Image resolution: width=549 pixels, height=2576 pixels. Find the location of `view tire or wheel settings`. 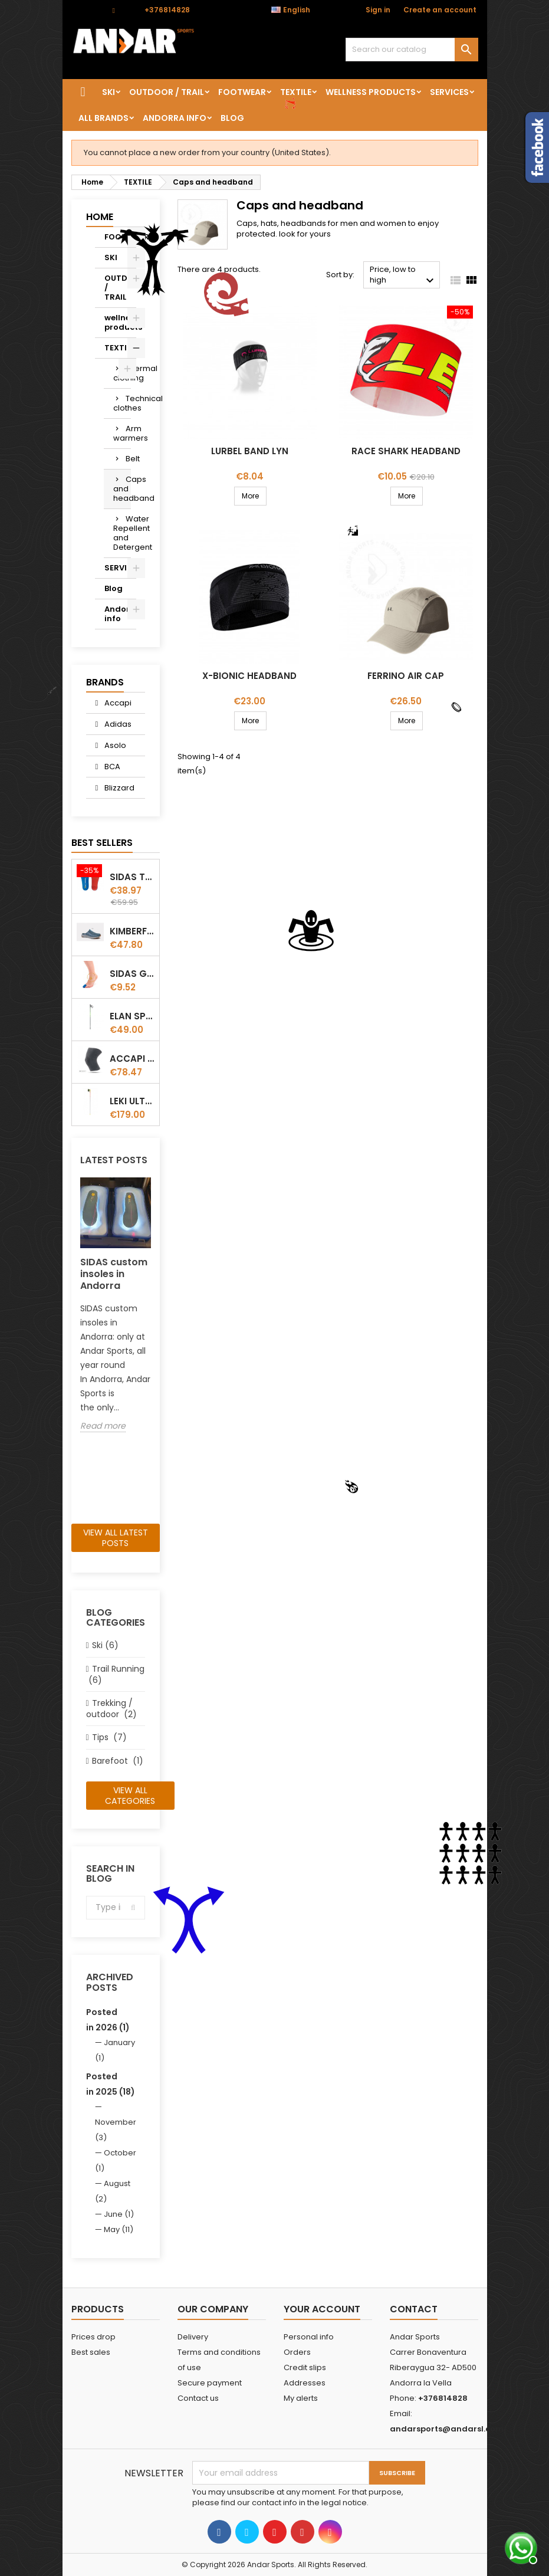

view tire or wheel settings is located at coordinates (456, 707).